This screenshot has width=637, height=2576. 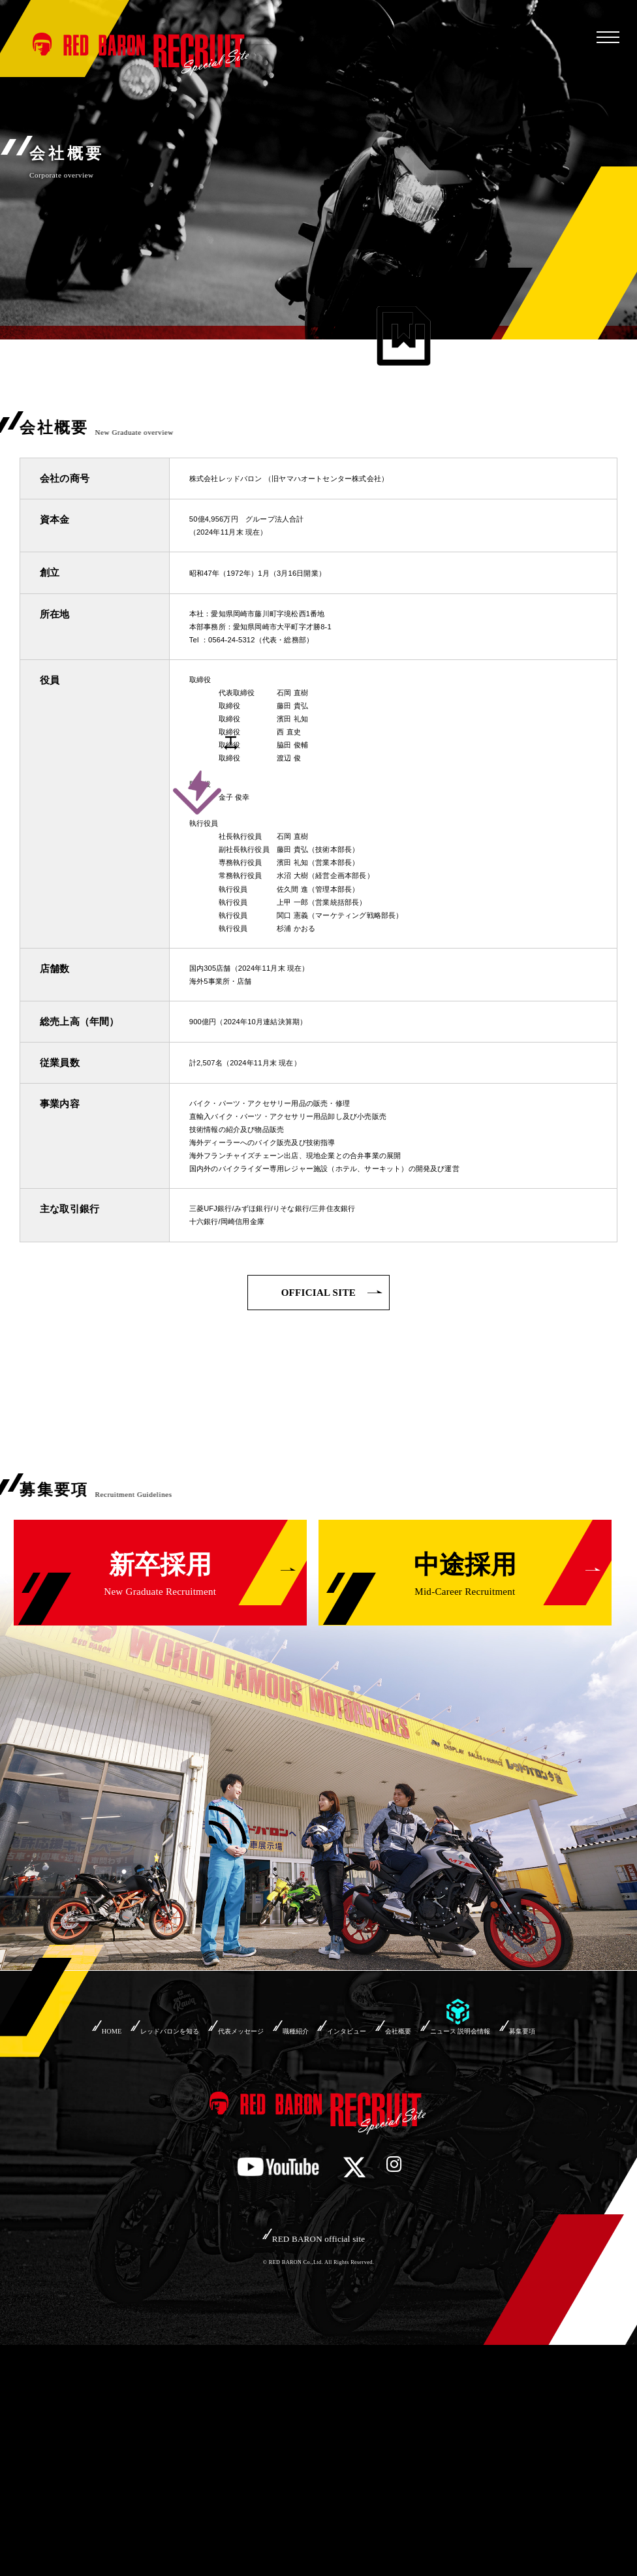 What do you see at coordinates (197, 793) in the screenshot?
I see `vitest testing framework logo` at bounding box center [197, 793].